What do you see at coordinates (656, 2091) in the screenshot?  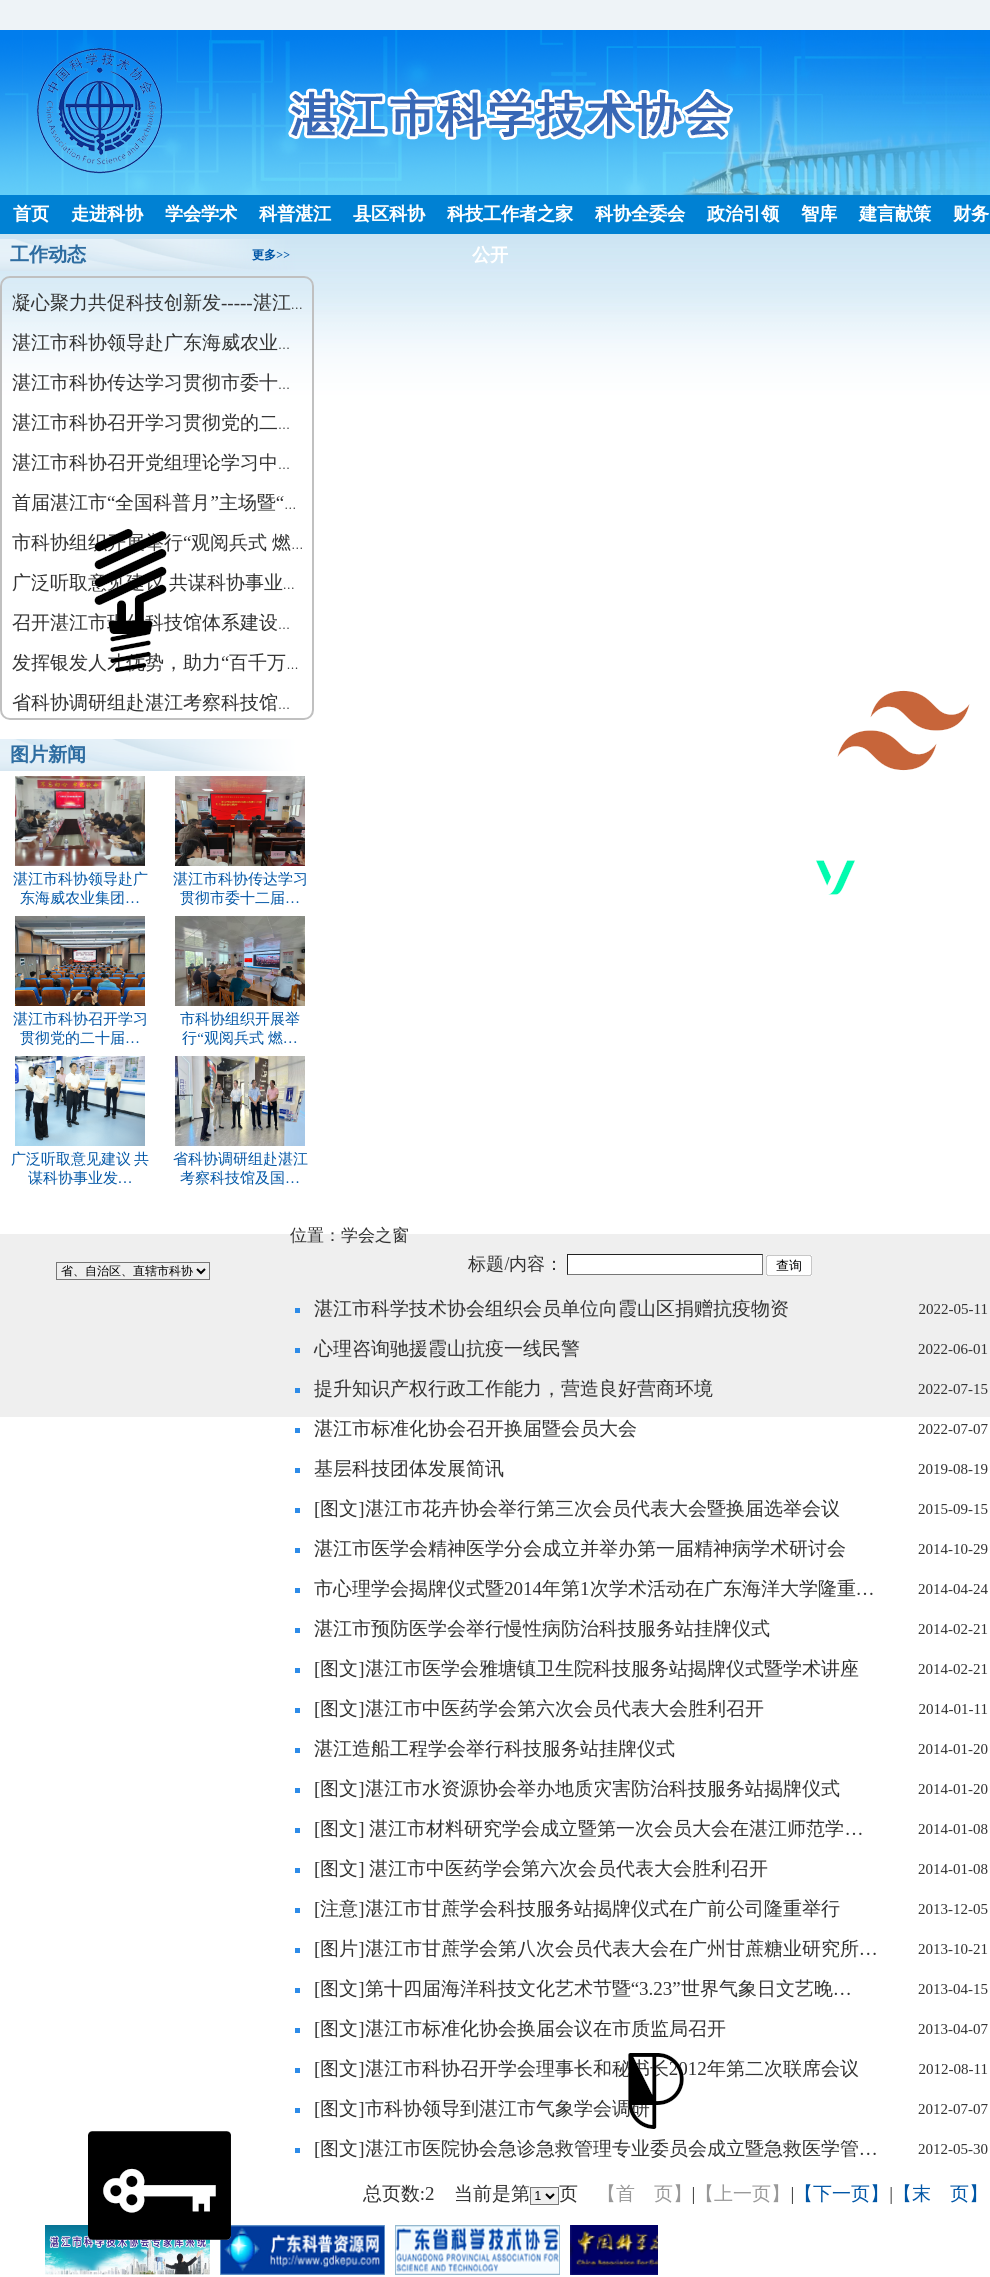 I see `visit the Phosphor Icons website` at bounding box center [656, 2091].